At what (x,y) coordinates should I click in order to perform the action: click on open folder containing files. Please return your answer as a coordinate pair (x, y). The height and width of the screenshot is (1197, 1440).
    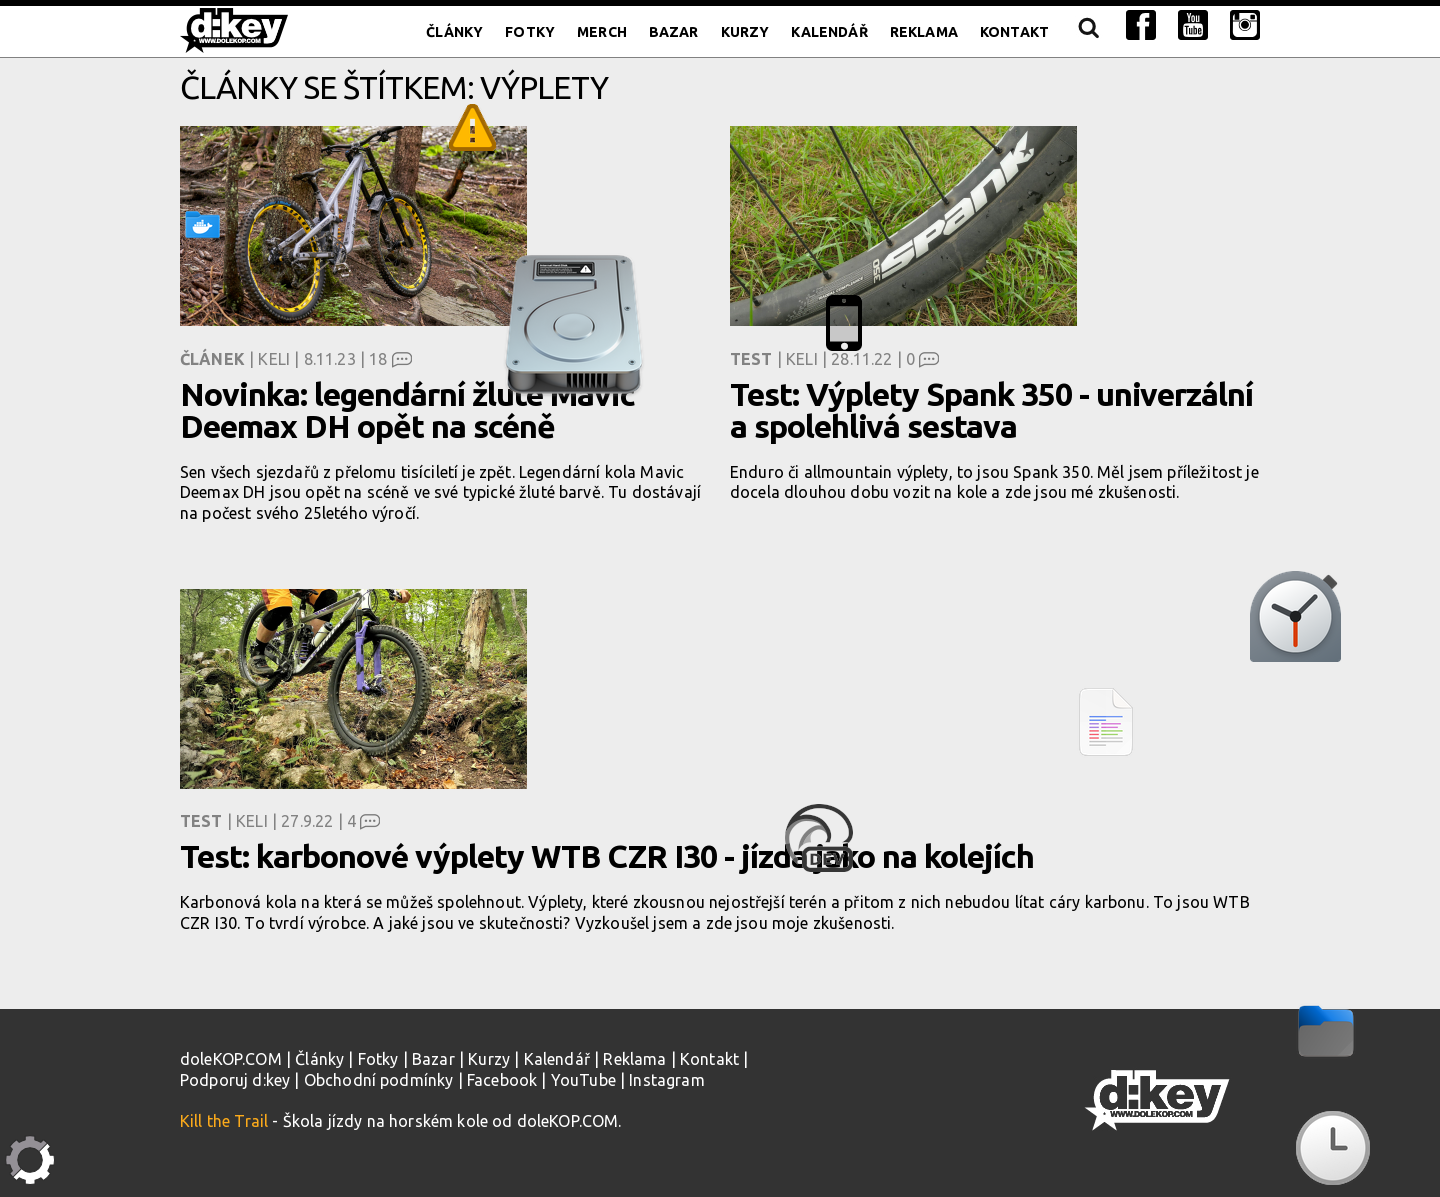
    Looking at the image, I should click on (1326, 1031).